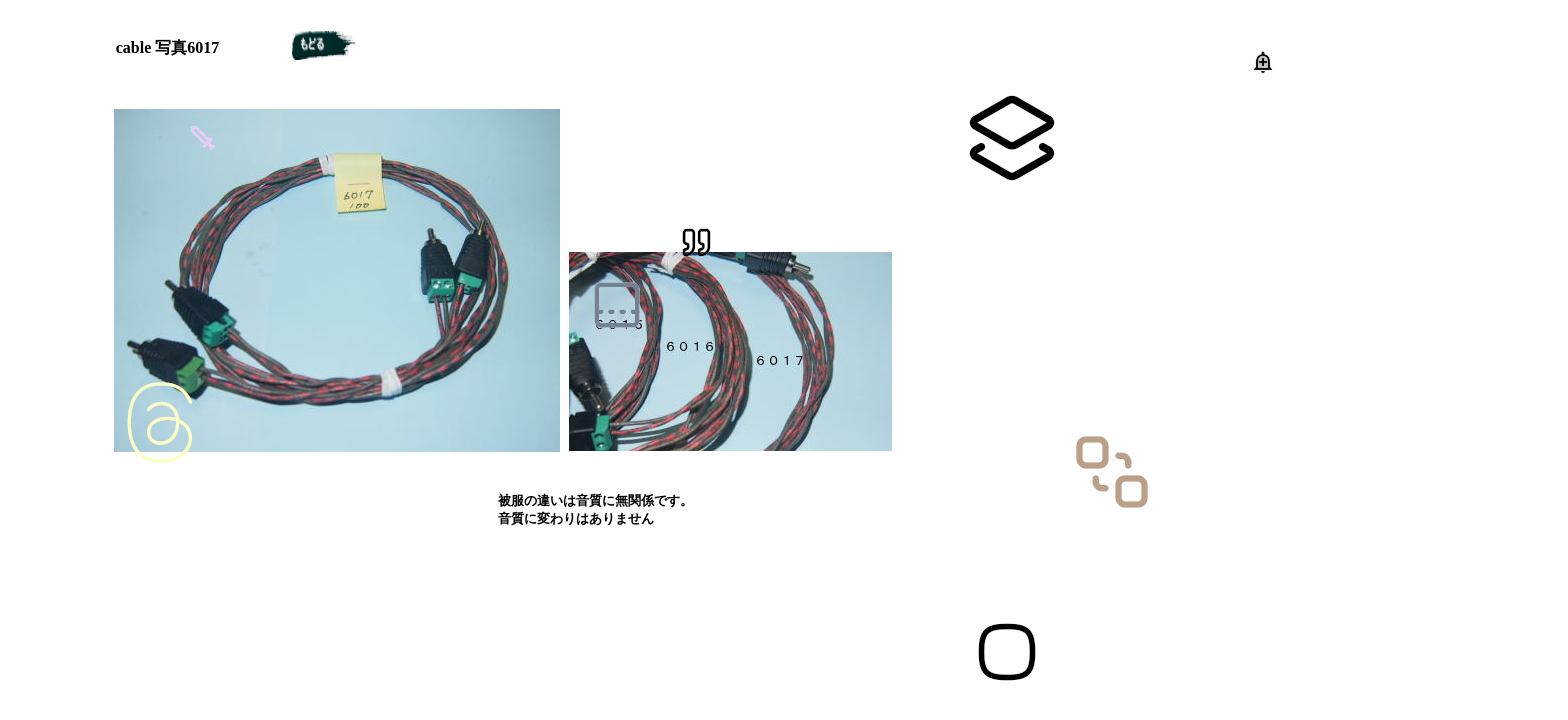 The width and height of the screenshot is (1568, 720). Describe the element at coordinates (161, 422) in the screenshot. I see `open the Threads app` at that location.